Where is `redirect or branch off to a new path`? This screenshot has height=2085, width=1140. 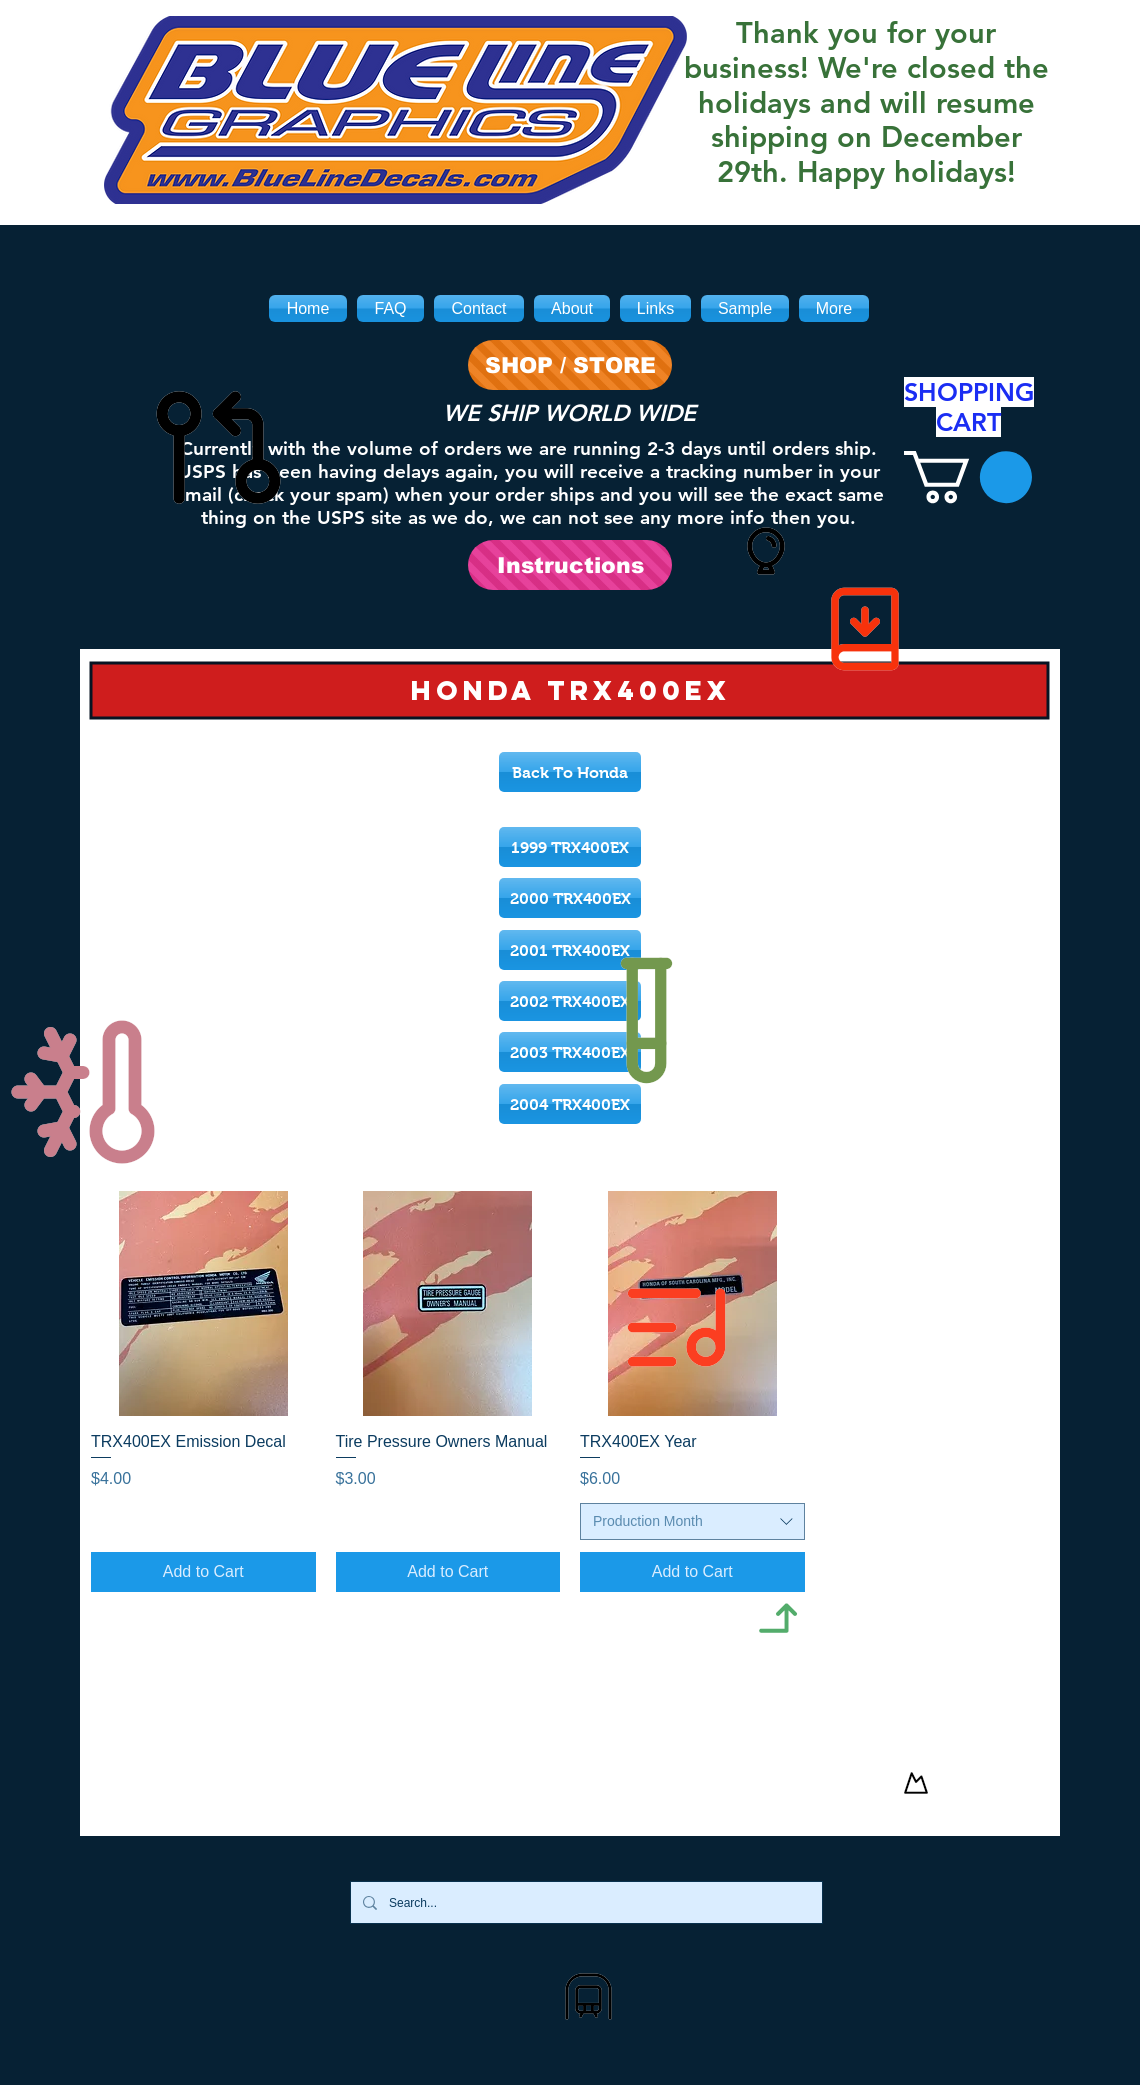
redirect or branch off to a new path is located at coordinates (779, 1619).